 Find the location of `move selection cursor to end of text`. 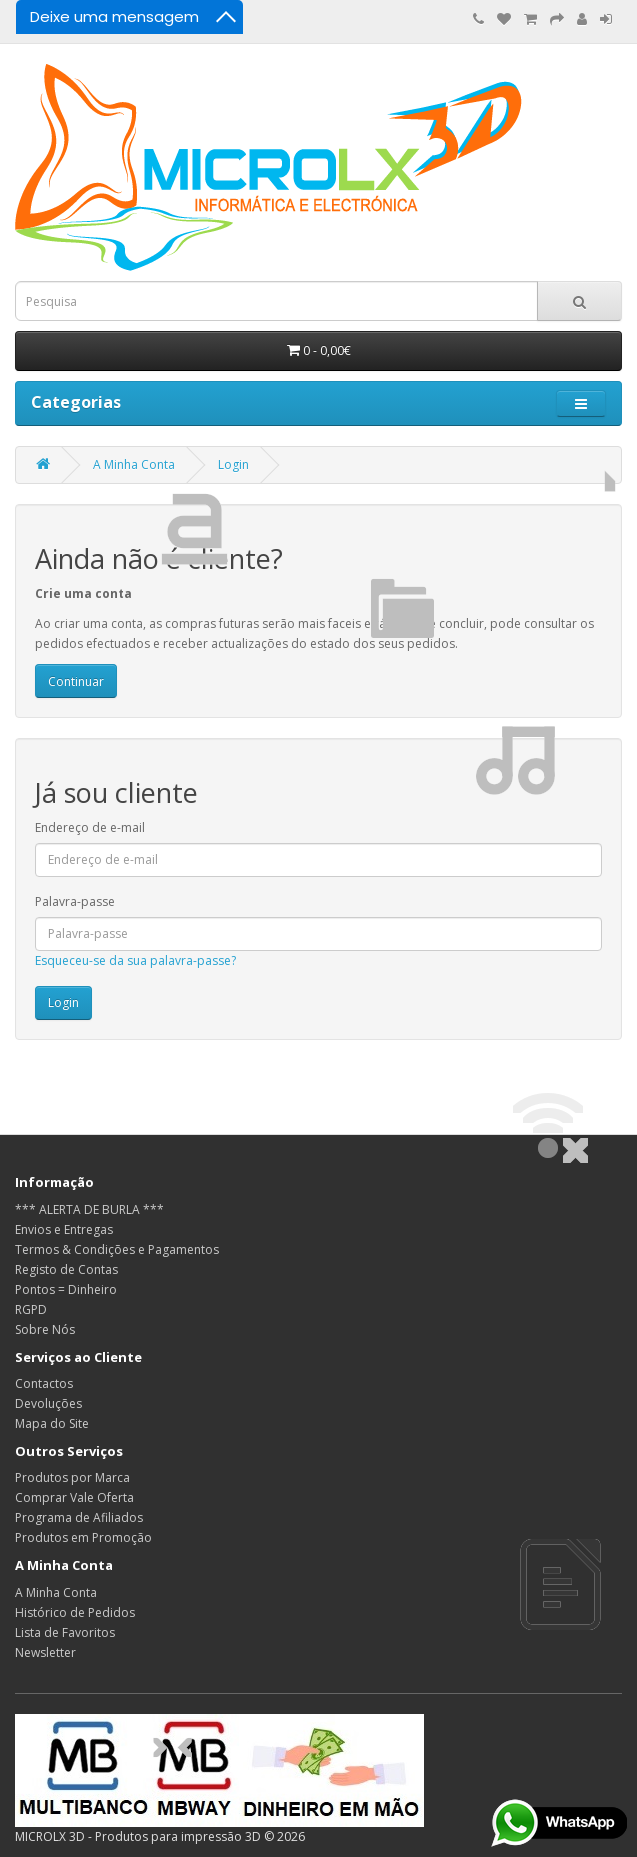

move selection cursor to end of text is located at coordinates (610, 481).